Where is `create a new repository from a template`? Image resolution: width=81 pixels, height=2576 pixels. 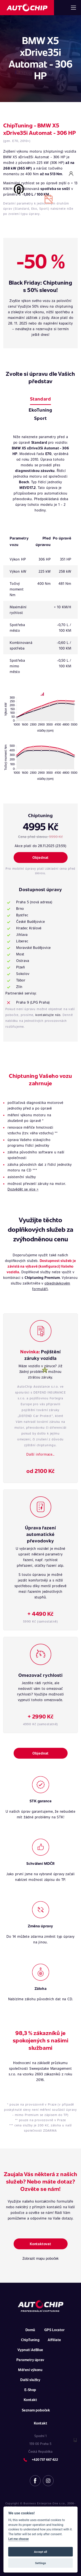
create a new repository from a template is located at coordinates (75, 2440).